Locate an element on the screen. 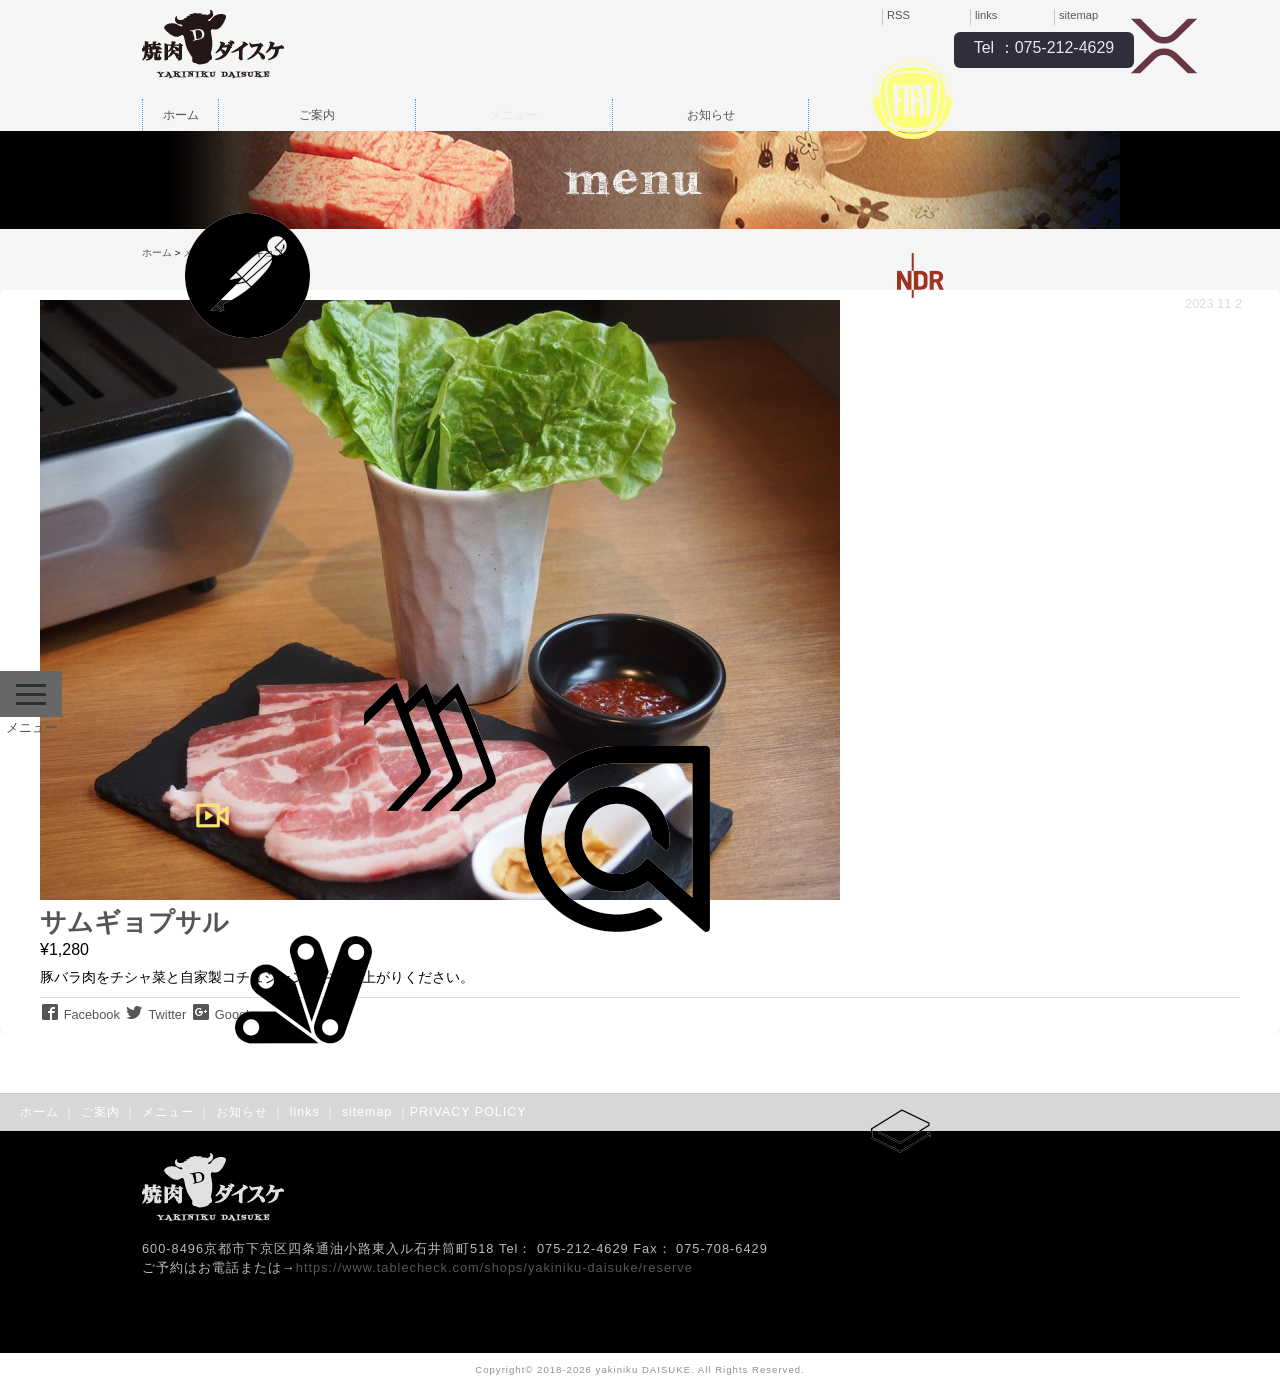  open postman API development tool is located at coordinates (247, 275).